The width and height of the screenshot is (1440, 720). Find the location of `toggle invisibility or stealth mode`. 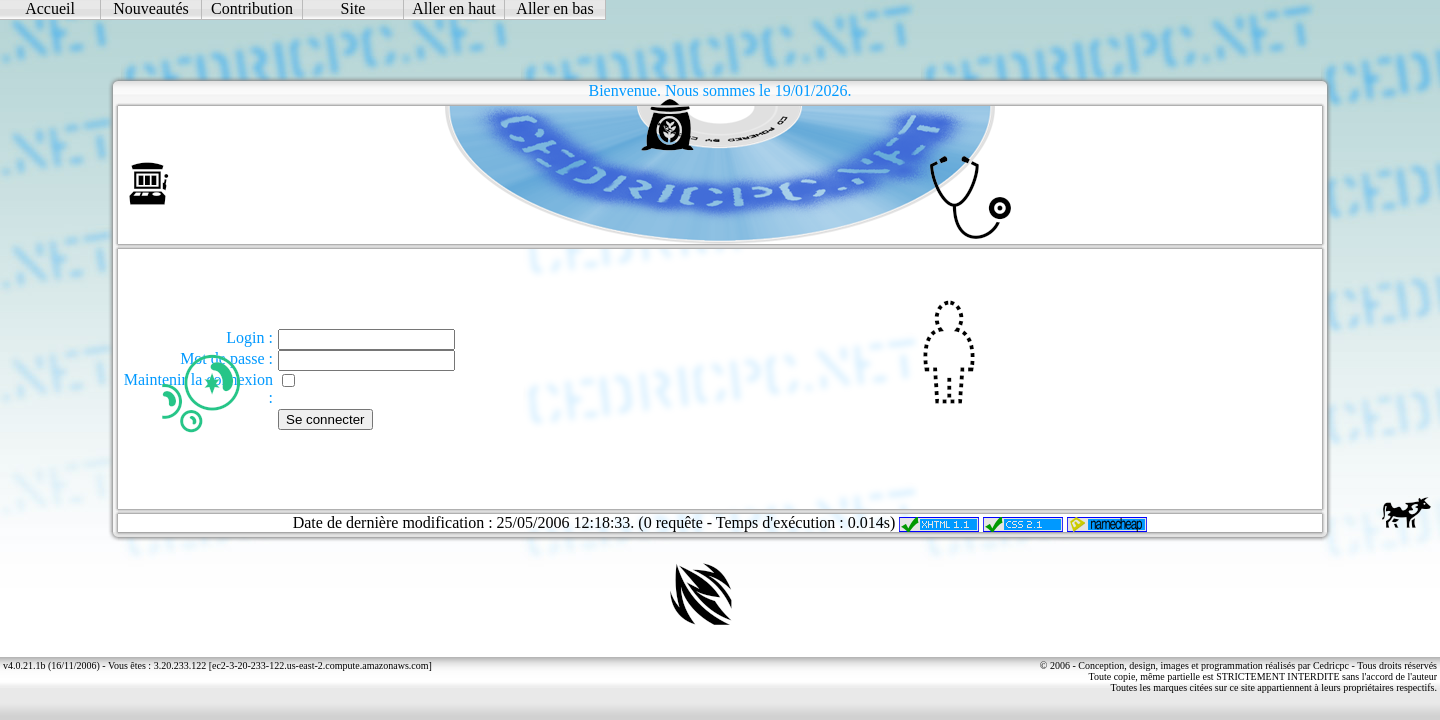

toggle invisibility or stealth mode is located at coordinates (949, 352).